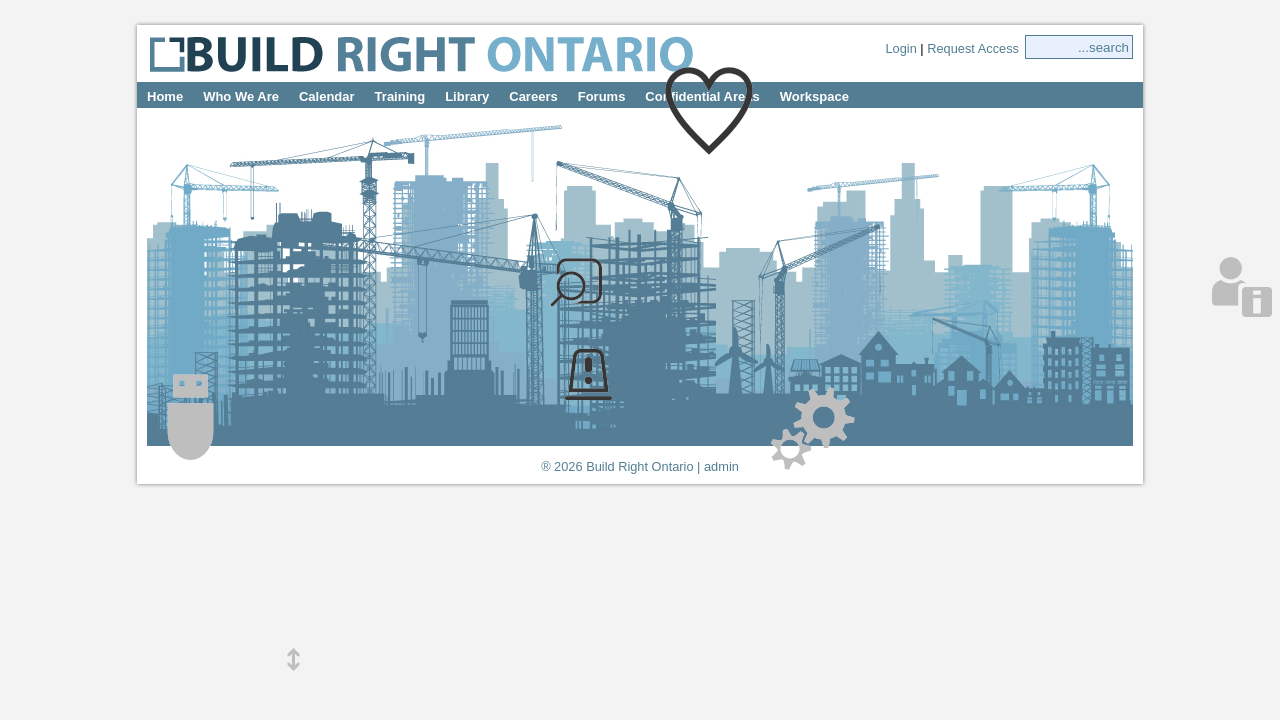 This screenshot has height=720, width=1280. I want to click on access system settings or preferences, so click(810, 430).